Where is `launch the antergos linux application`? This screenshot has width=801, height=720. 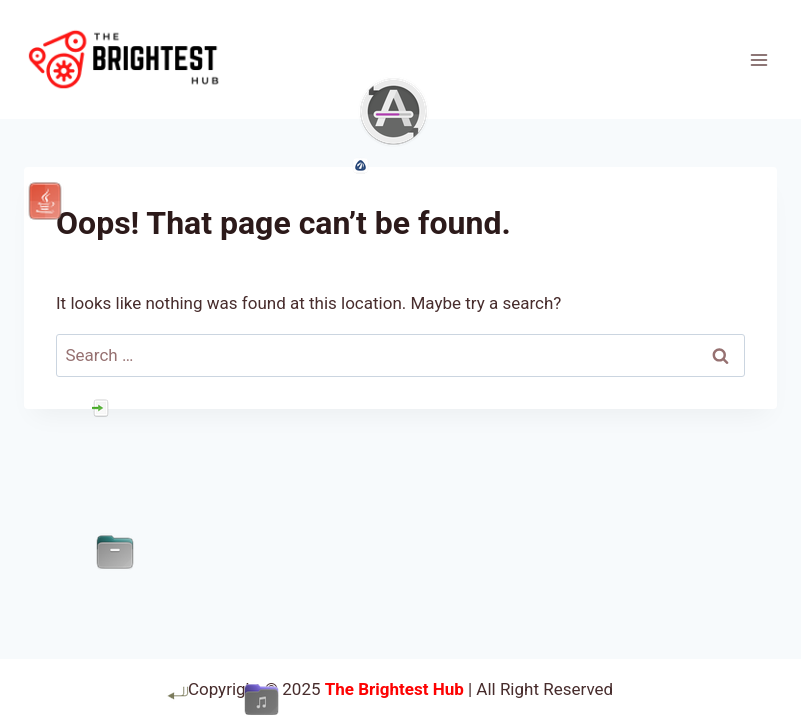 launch the antergos linux application is located at coordinates (360, 165).